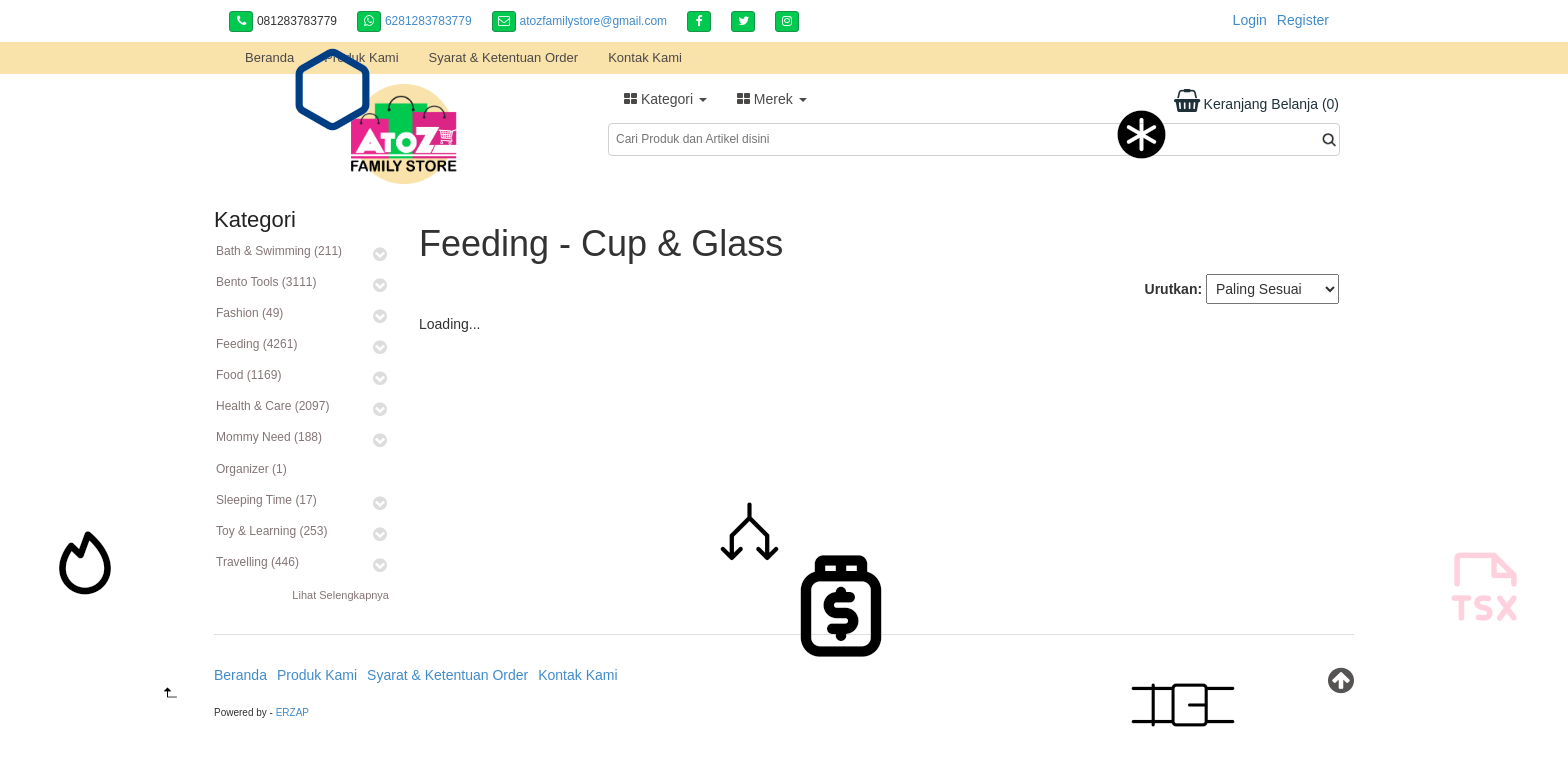 This screenshot has width=1568, height=760. Describe the element at coordinates (749, 533) in the screenshot. I see `split content into multiple paths` at that location.